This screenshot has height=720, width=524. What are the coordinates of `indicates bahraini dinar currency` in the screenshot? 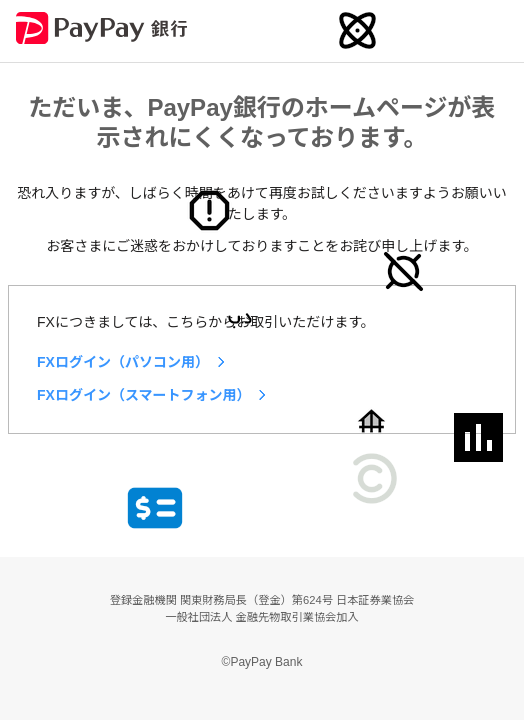 It's located at (240, 319).